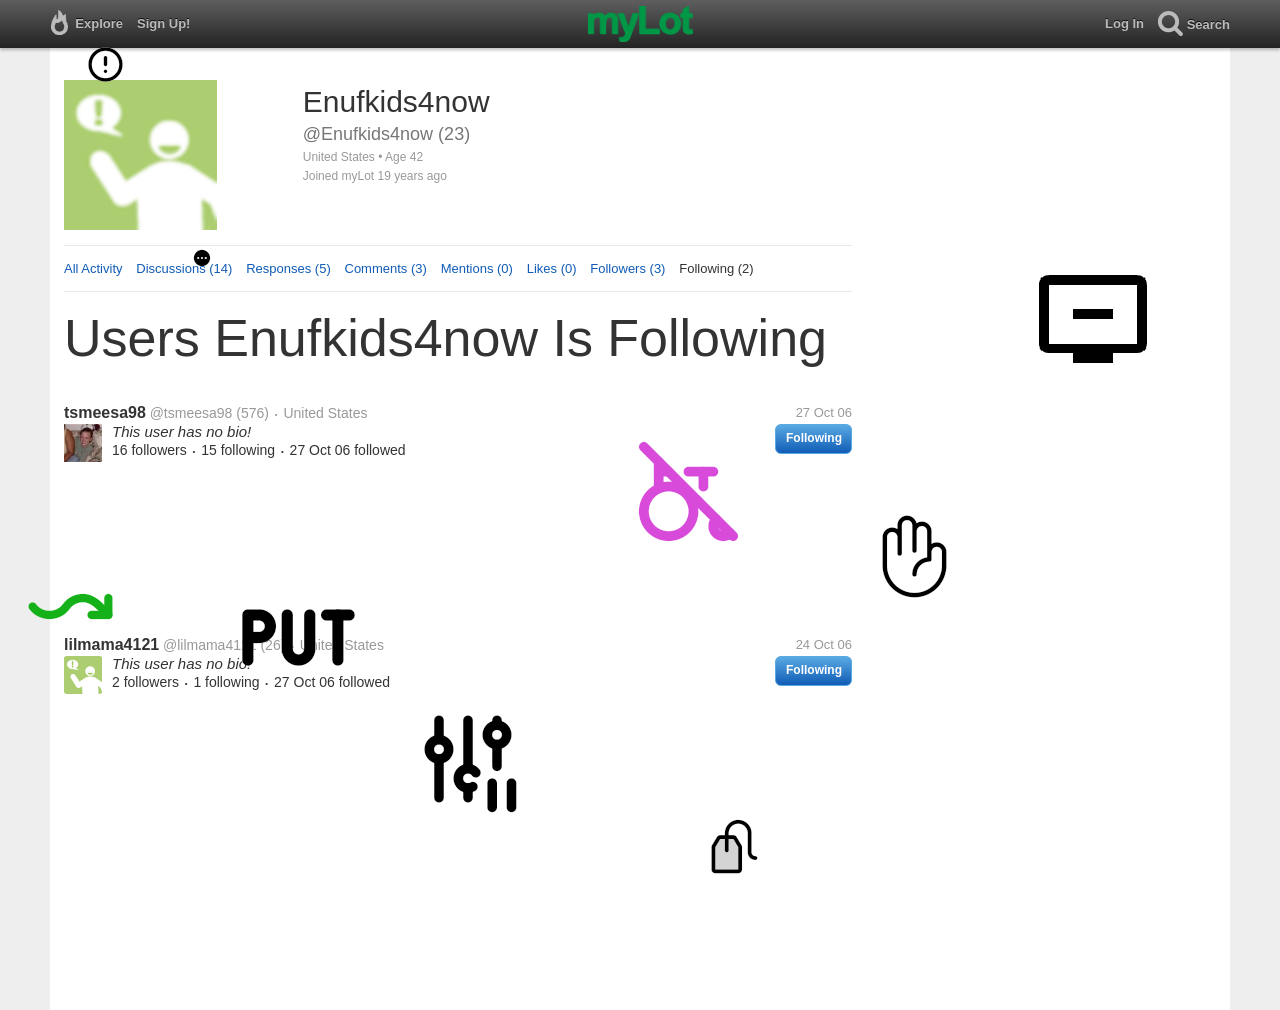  I want to click on tea or hot beverage options, so click(732, 848).